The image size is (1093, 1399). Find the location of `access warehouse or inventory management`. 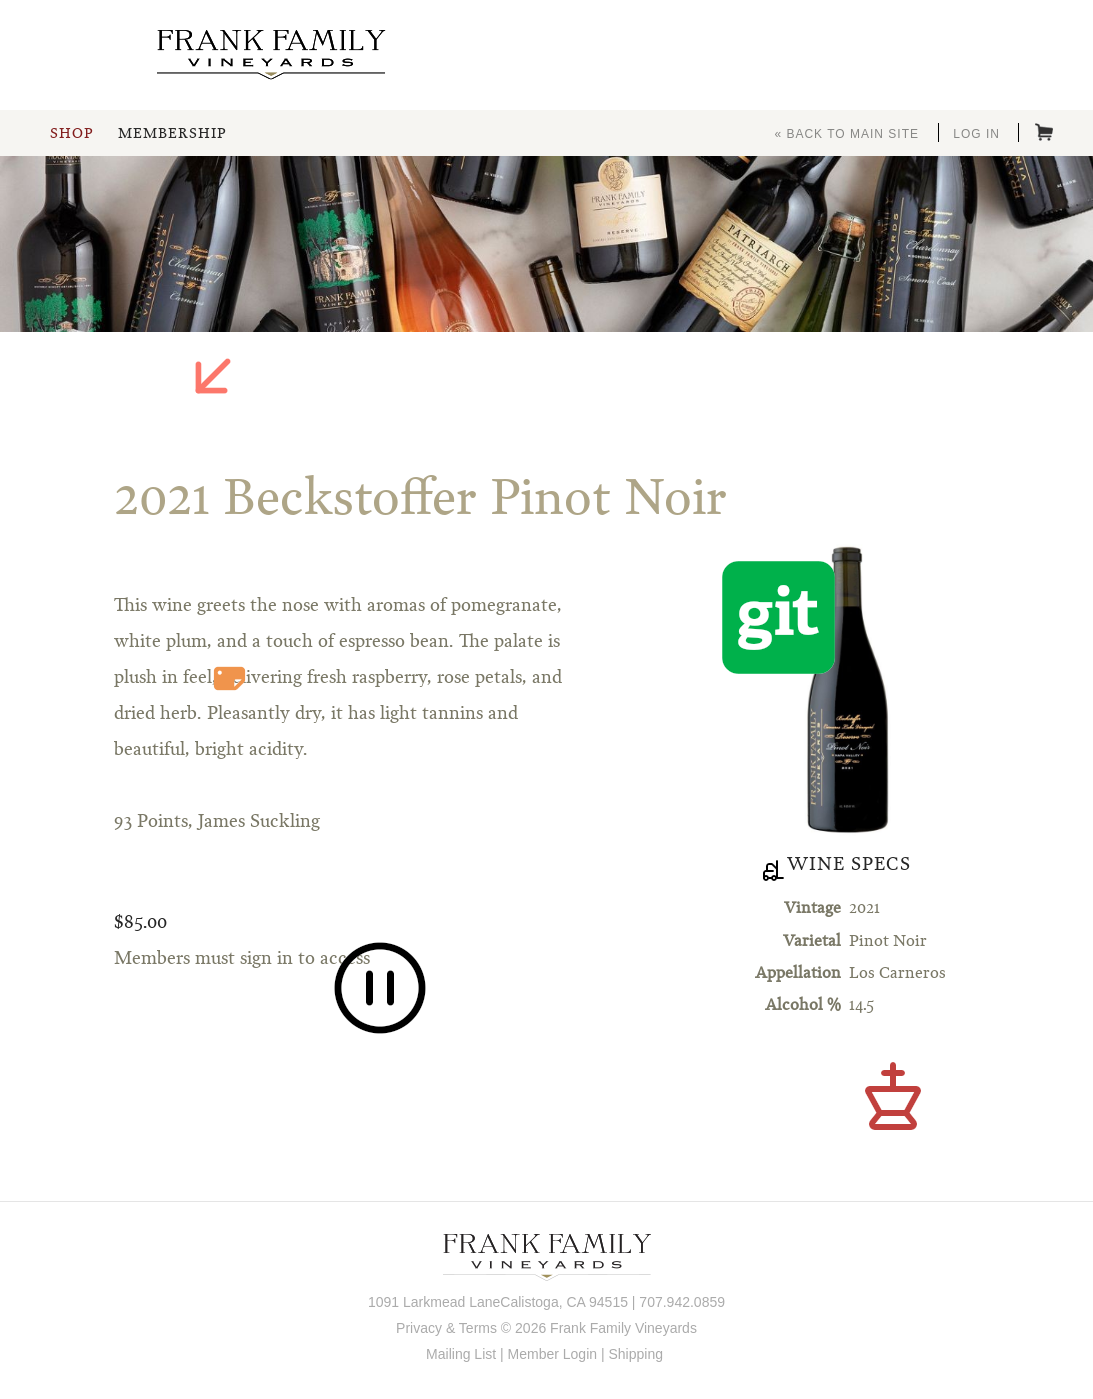

access warehouse or inventory management is located at coordinates (773, 871).